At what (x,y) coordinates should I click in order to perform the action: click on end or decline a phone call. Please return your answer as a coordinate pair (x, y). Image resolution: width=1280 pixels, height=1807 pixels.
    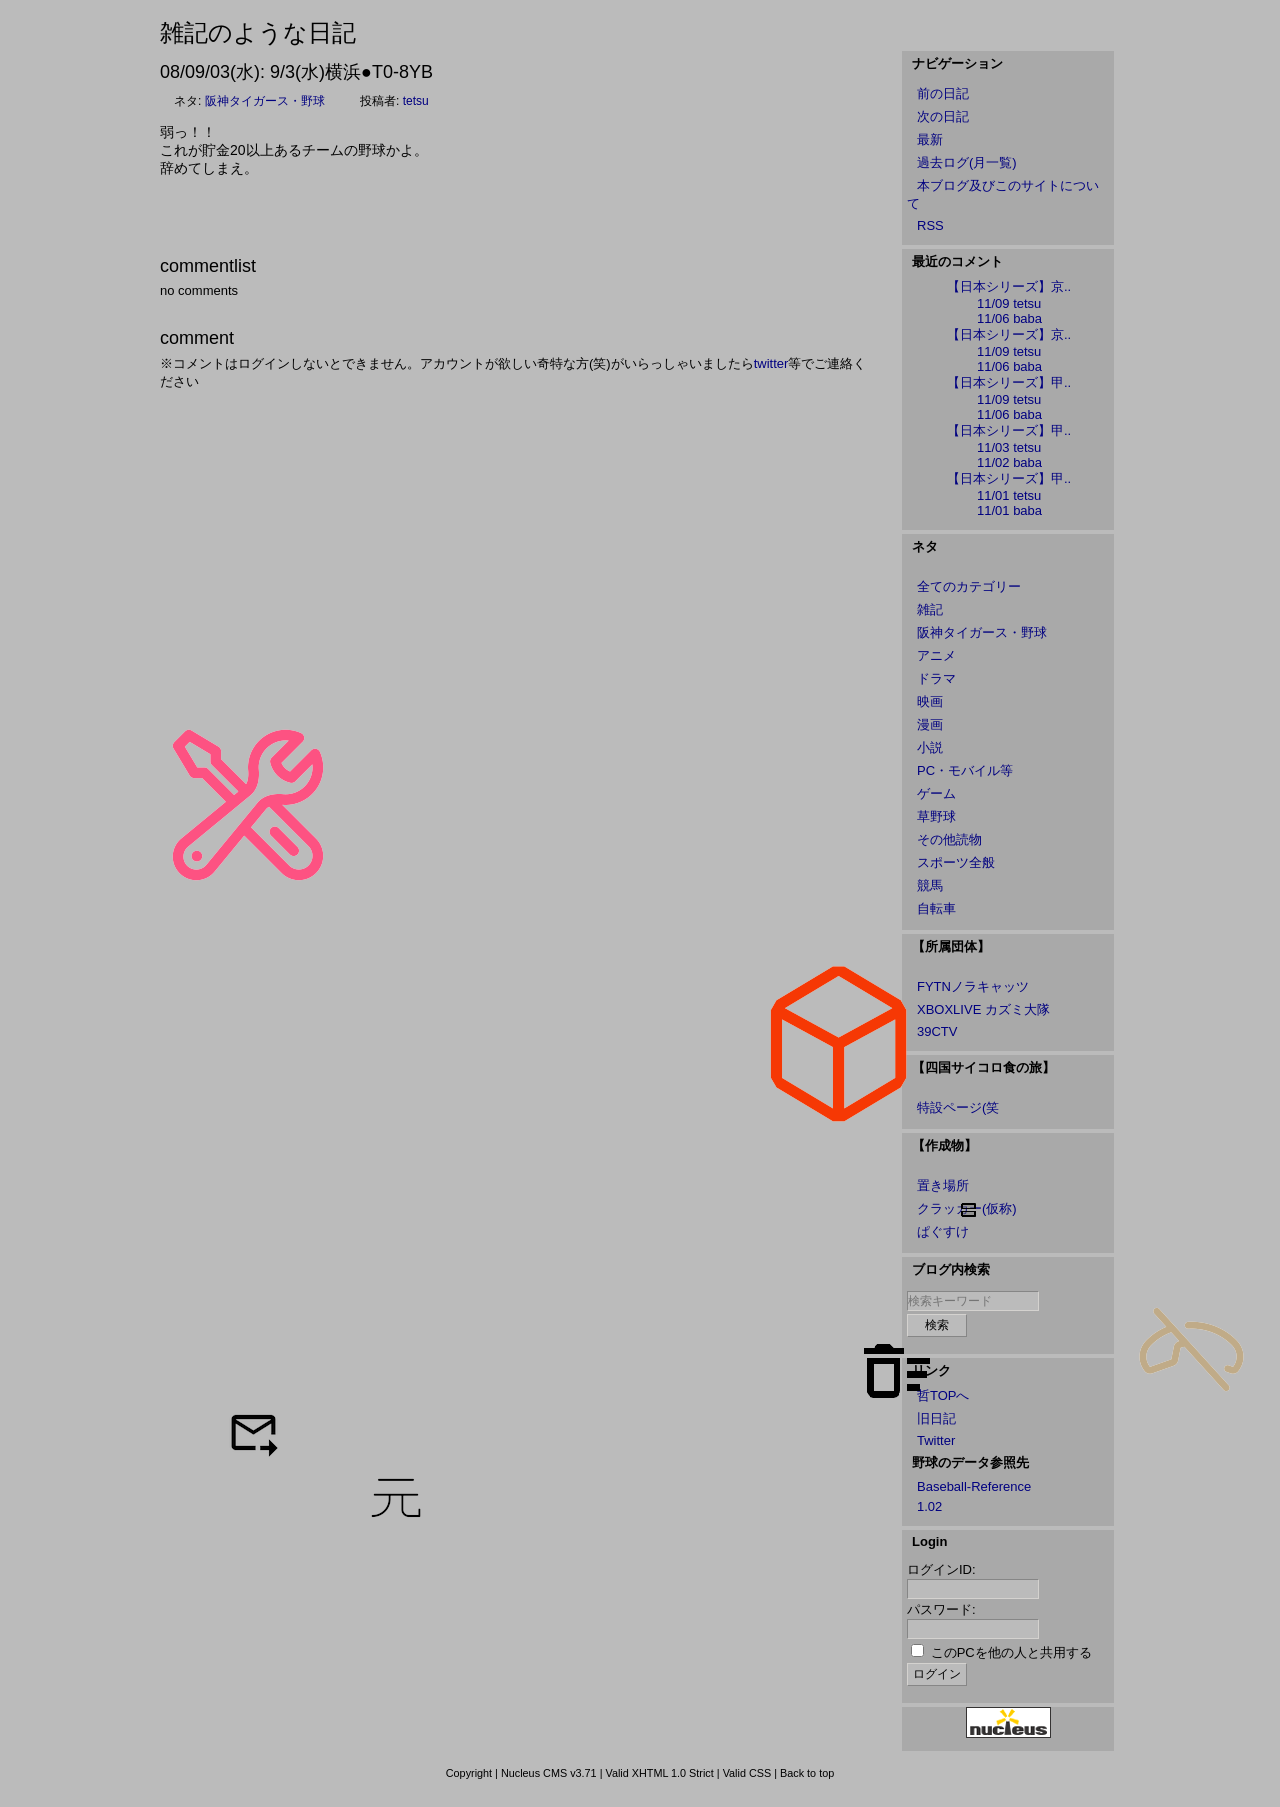
    Looking at the image, I should click on (1191, 1349).